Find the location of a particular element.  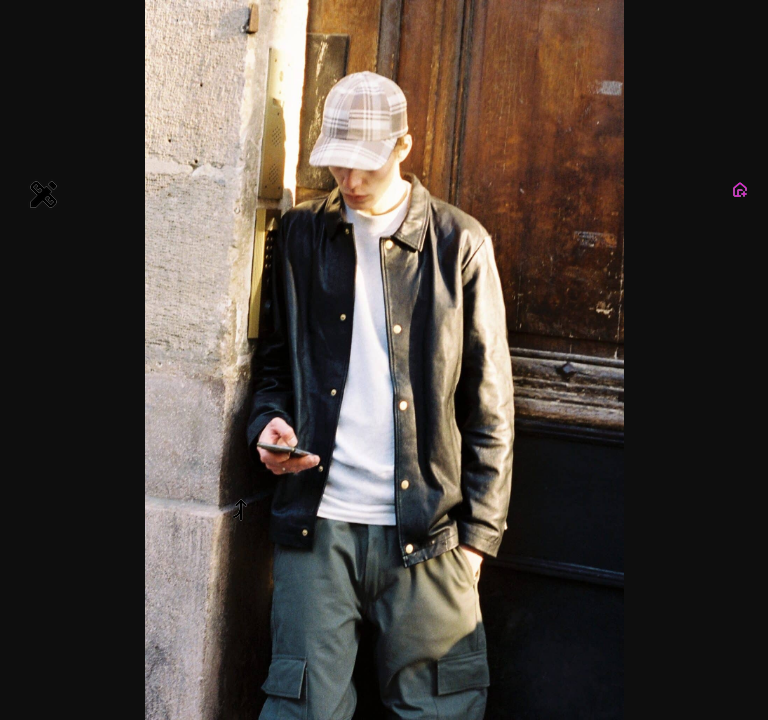

merge content or branches to the left is located at coordinates (241, 510).